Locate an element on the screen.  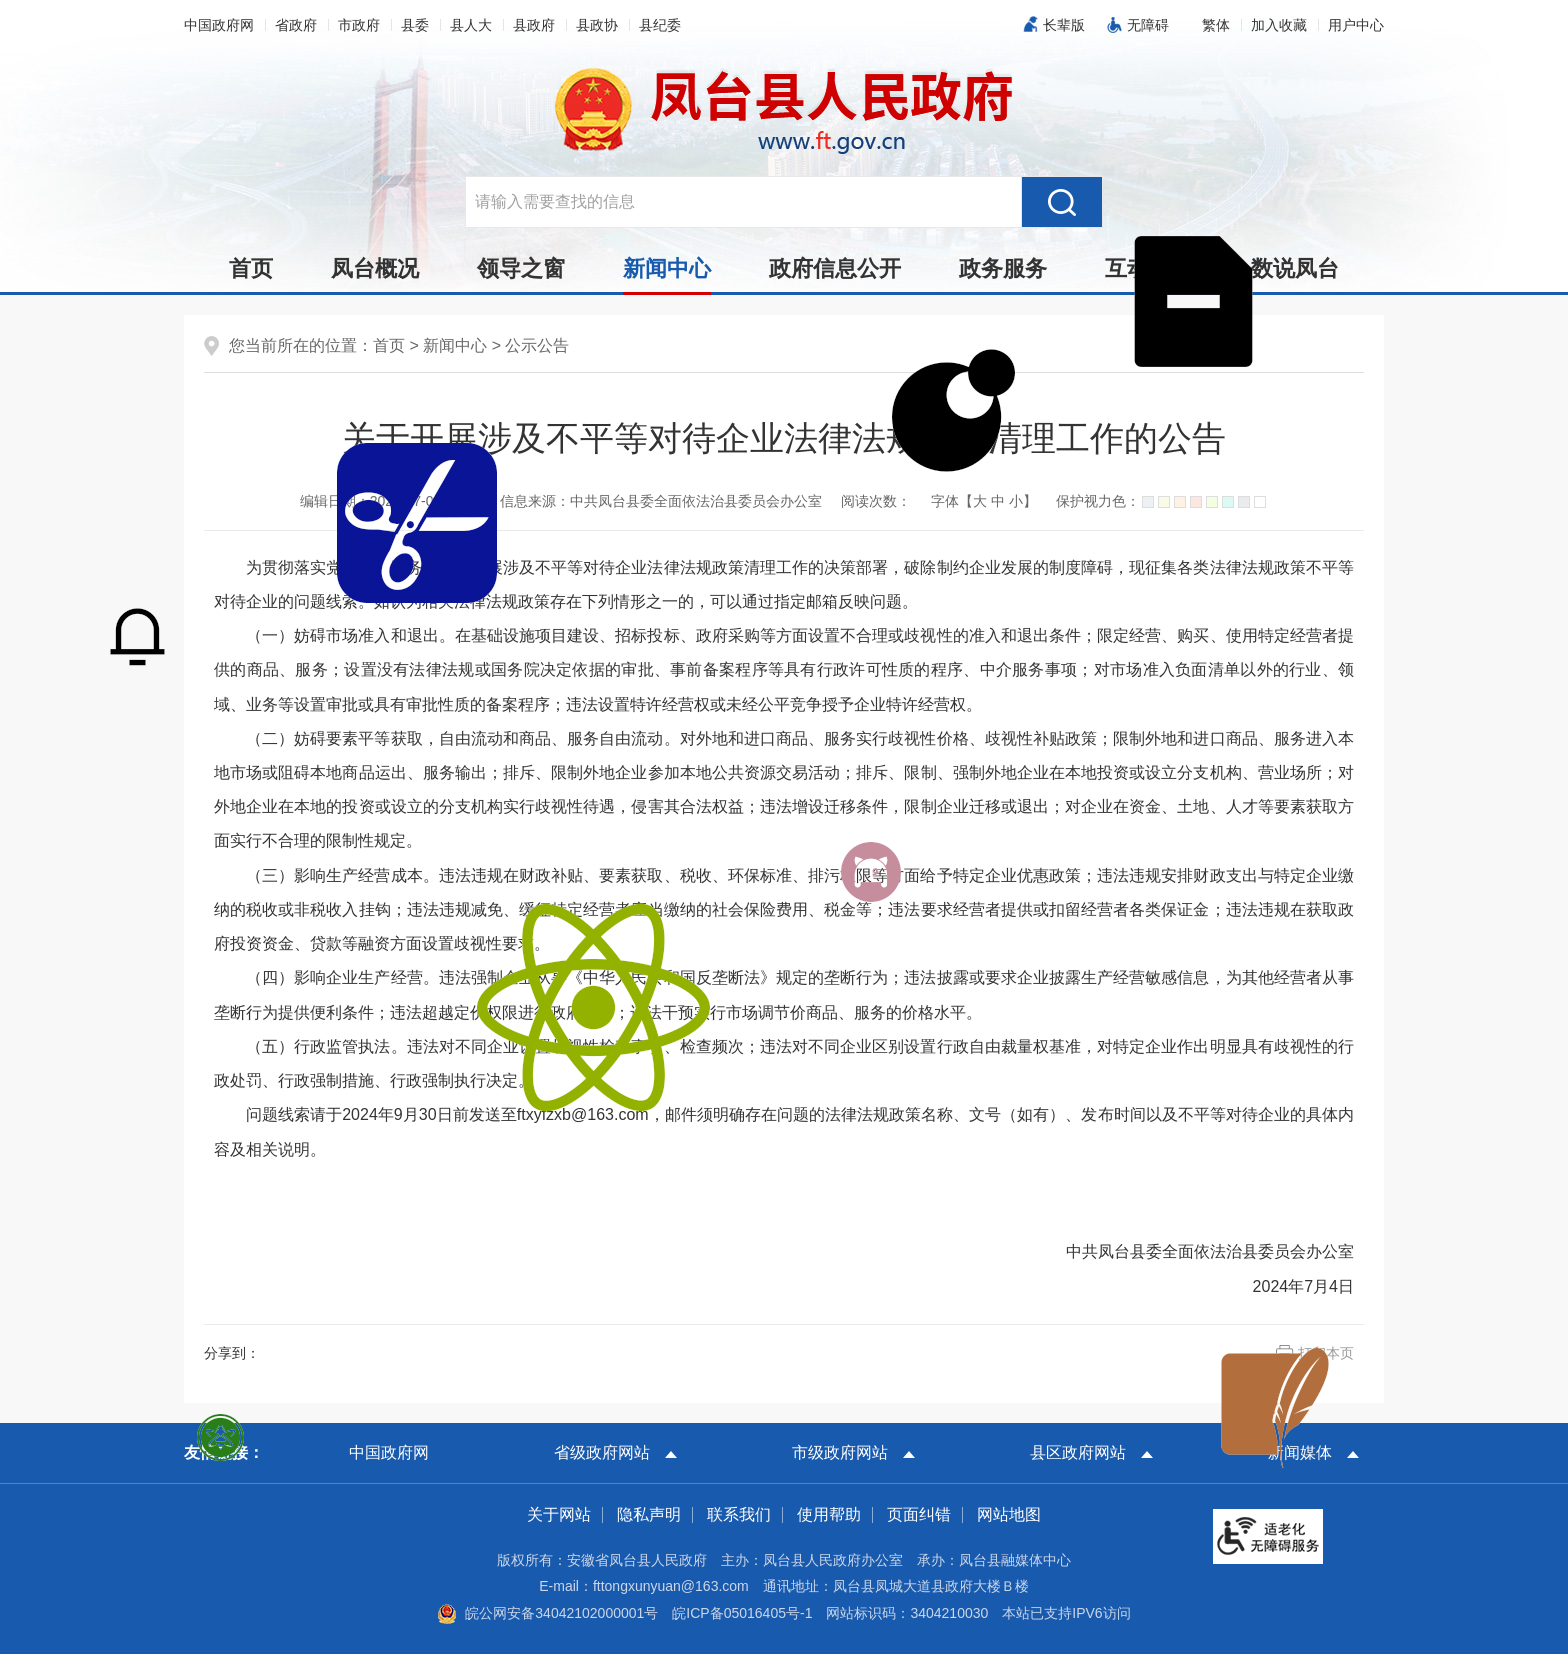
HiveMQ brand logo is located at coordinates (220, 1437).